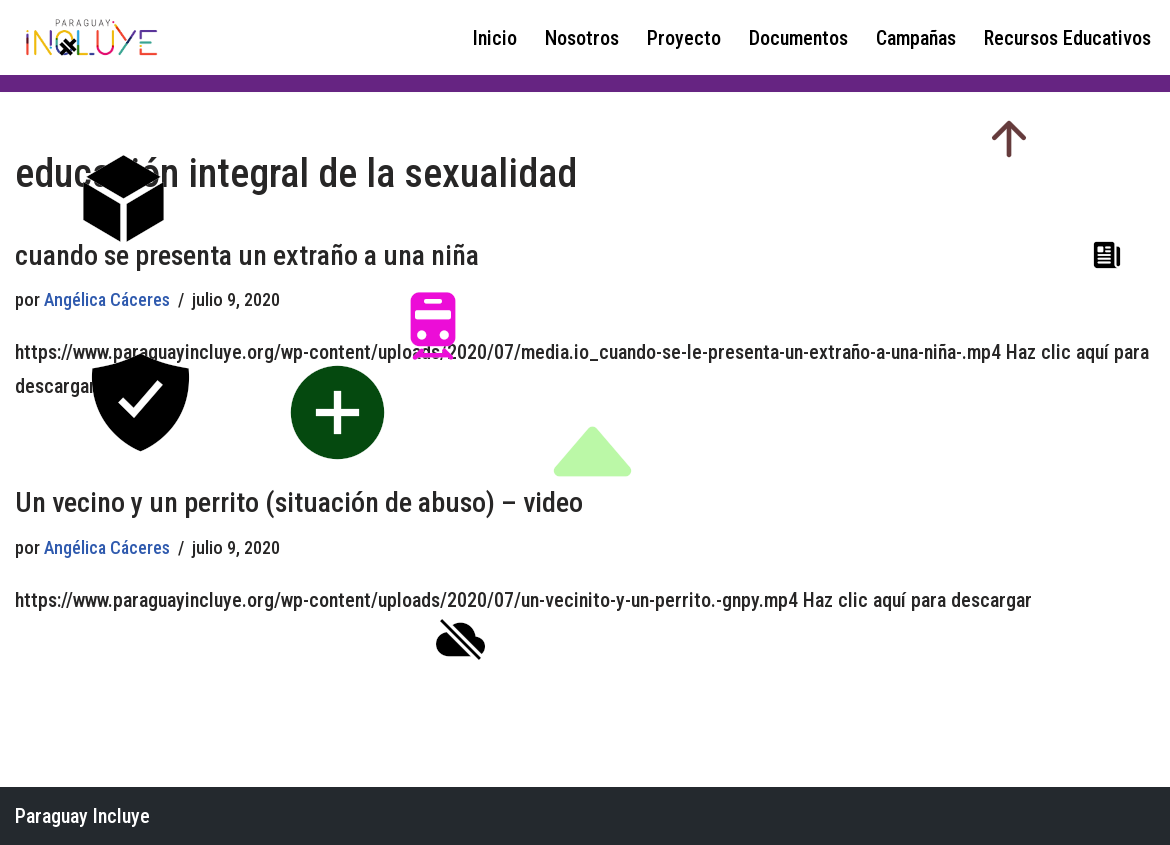 This screenshot has height=845, width=1170. Describe the element at coordinates (140, 402) in the screenshot. I see `indicates security verification complete` at that location.